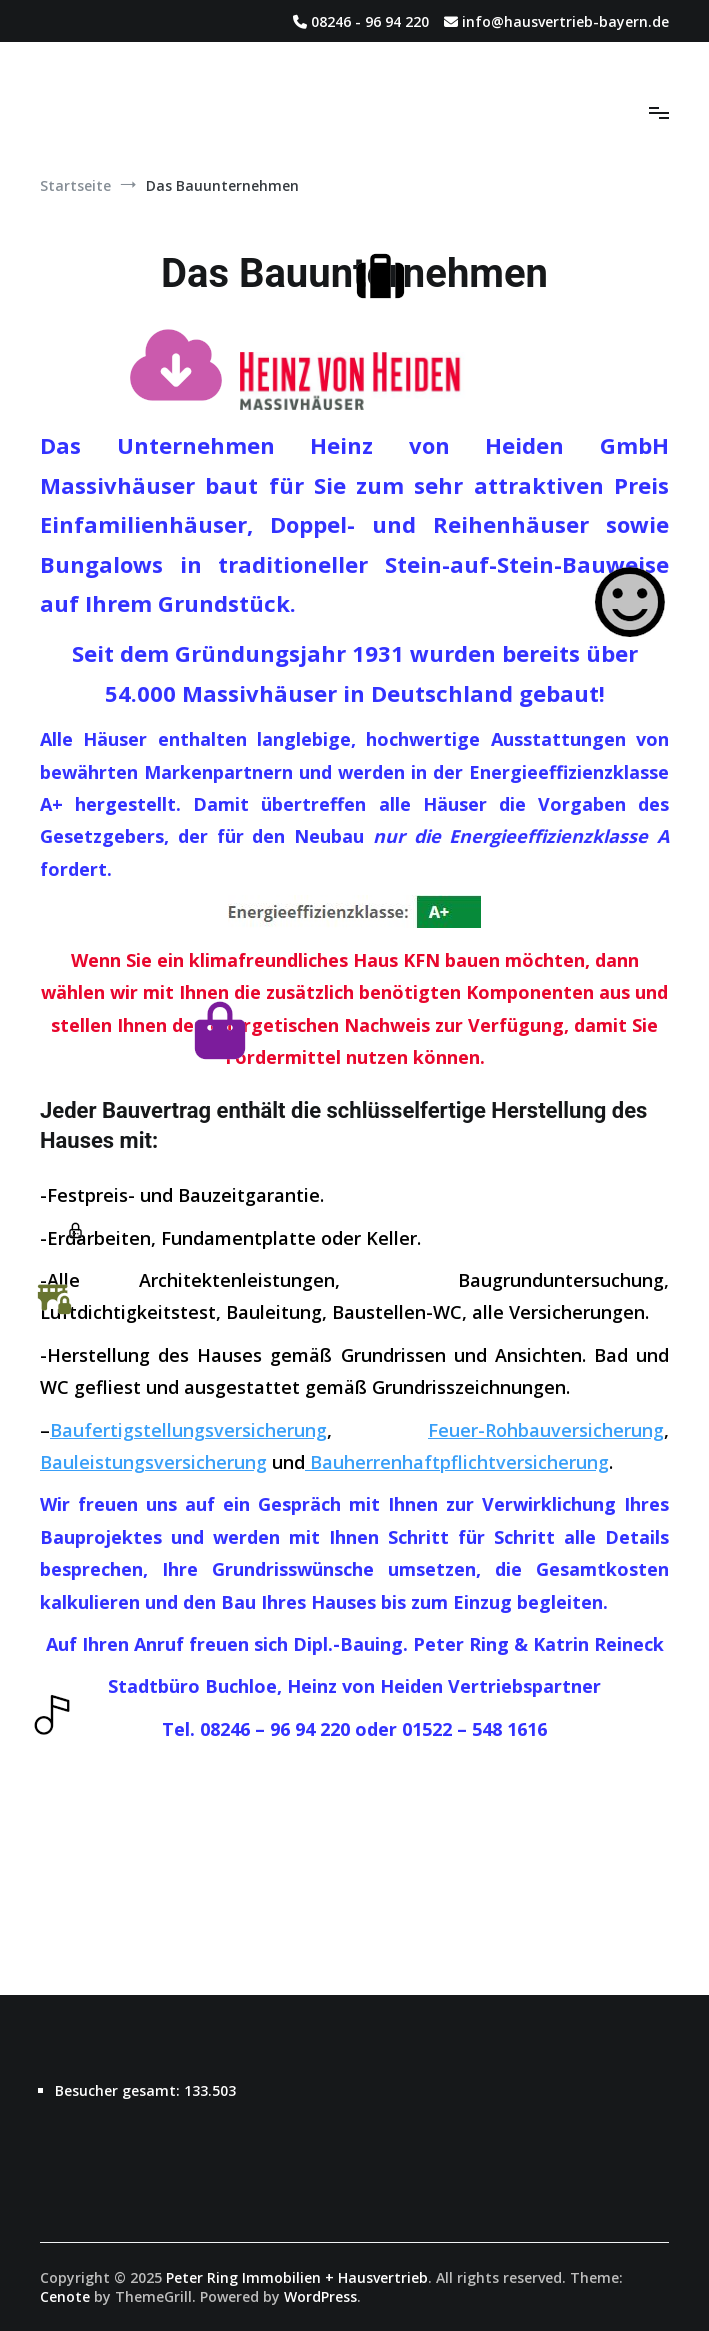  I want to click on enter password to unlock, so click(75, 1230).